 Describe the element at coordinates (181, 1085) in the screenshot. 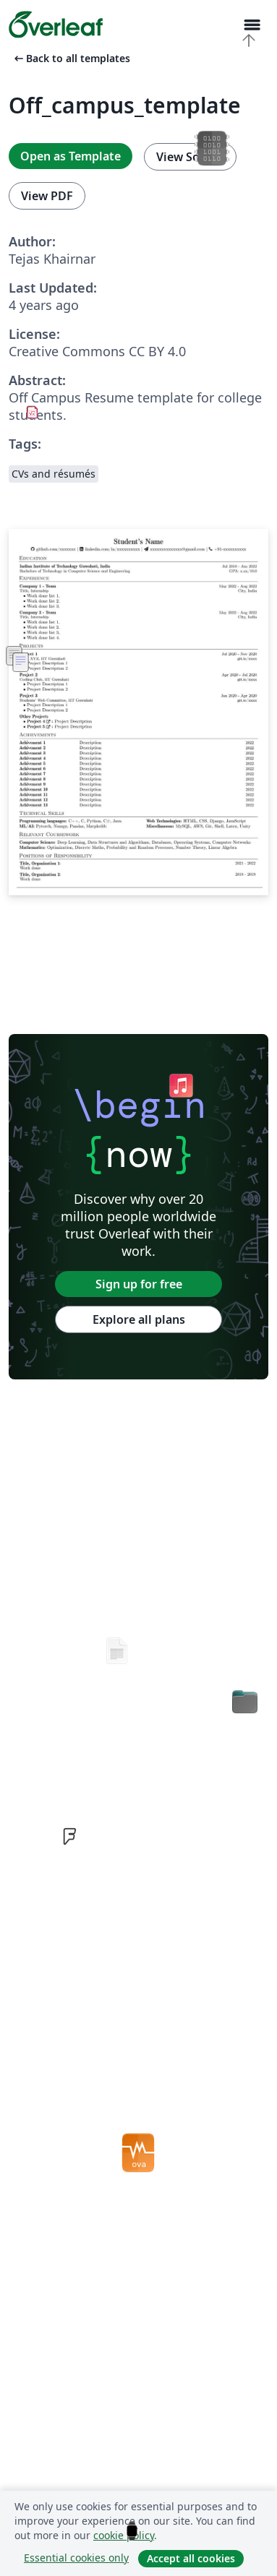

I see `open the gnome music app` at that location.